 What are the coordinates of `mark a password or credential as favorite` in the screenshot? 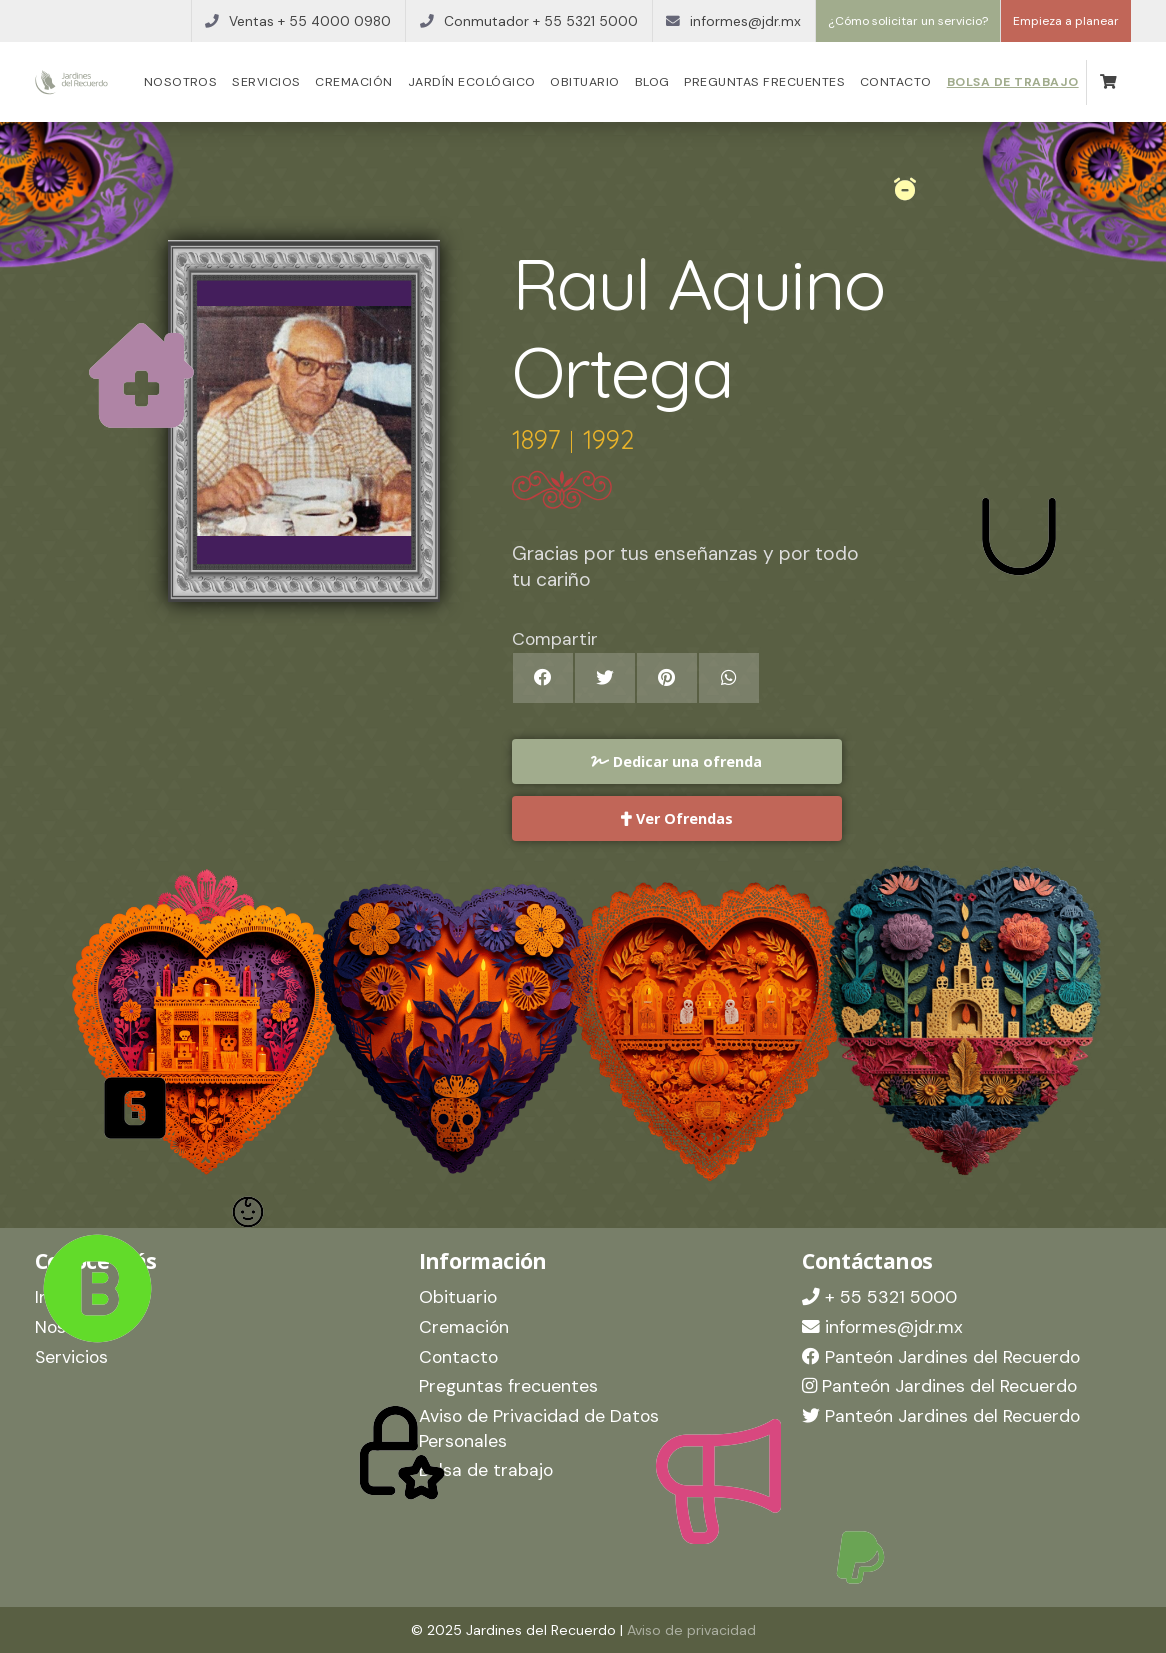 It's located at (395, 1450).